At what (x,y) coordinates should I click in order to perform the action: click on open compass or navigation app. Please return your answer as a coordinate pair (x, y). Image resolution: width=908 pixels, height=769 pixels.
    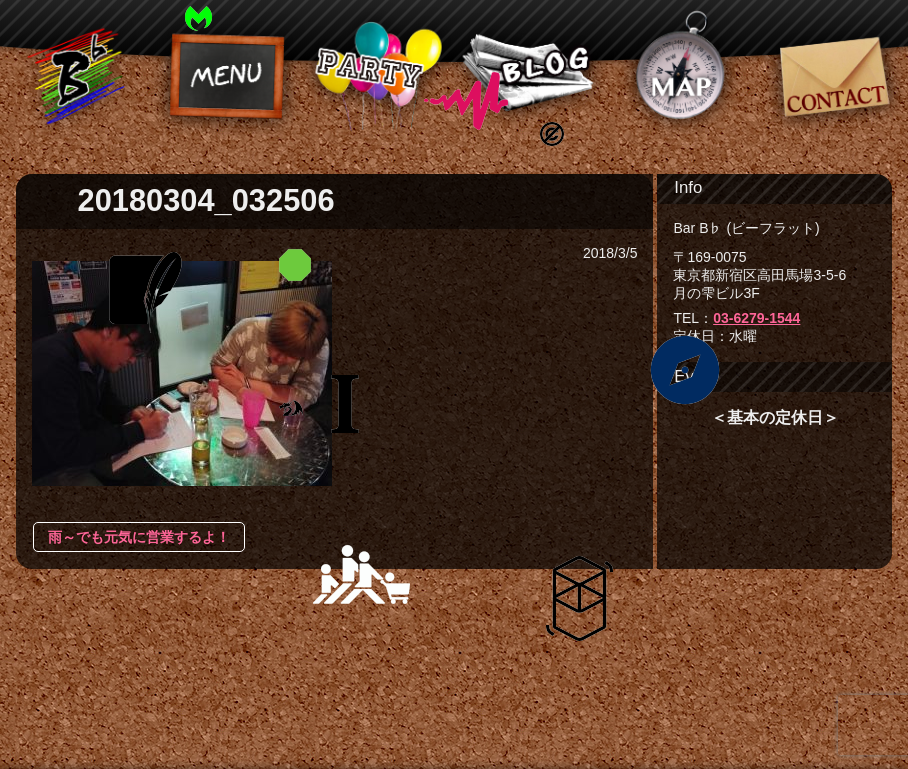
    Looking at the image, I should click on (685, 370).